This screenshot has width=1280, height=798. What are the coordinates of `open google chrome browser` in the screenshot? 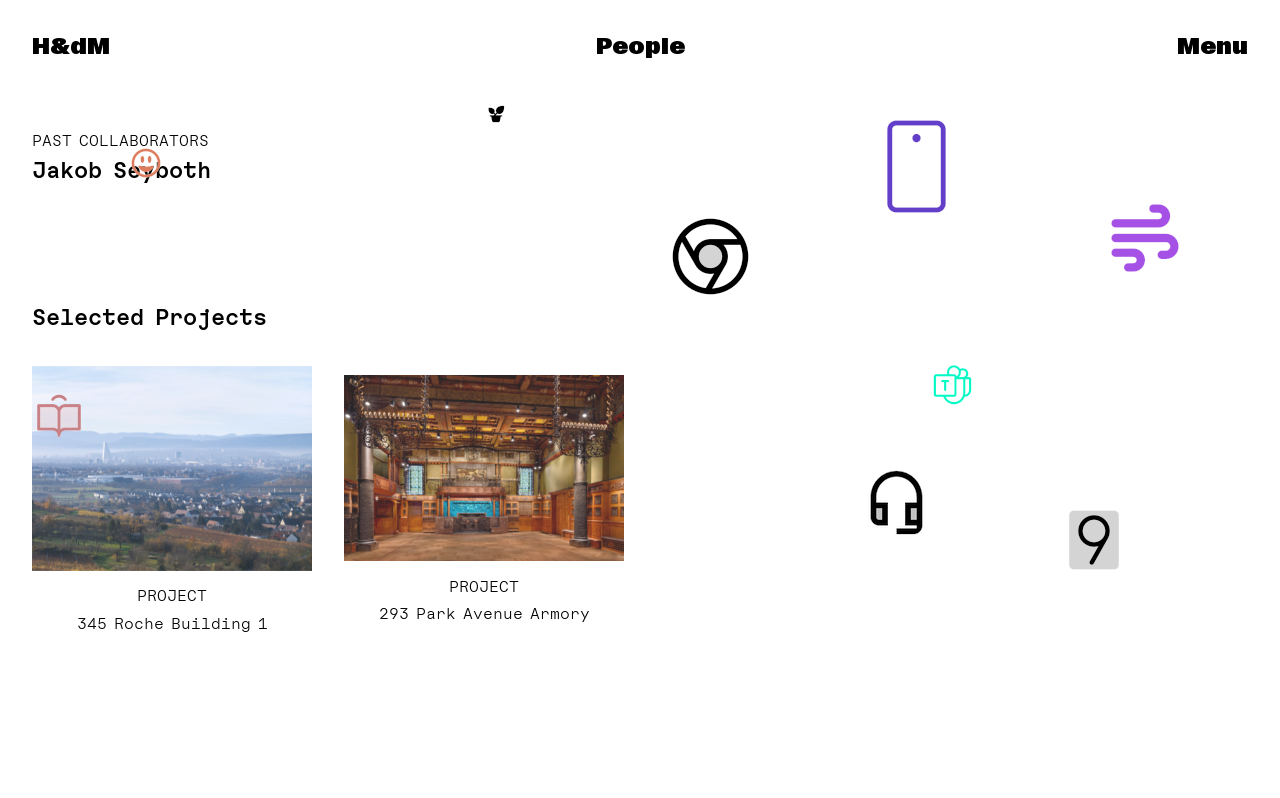 It's located at (710, 256).